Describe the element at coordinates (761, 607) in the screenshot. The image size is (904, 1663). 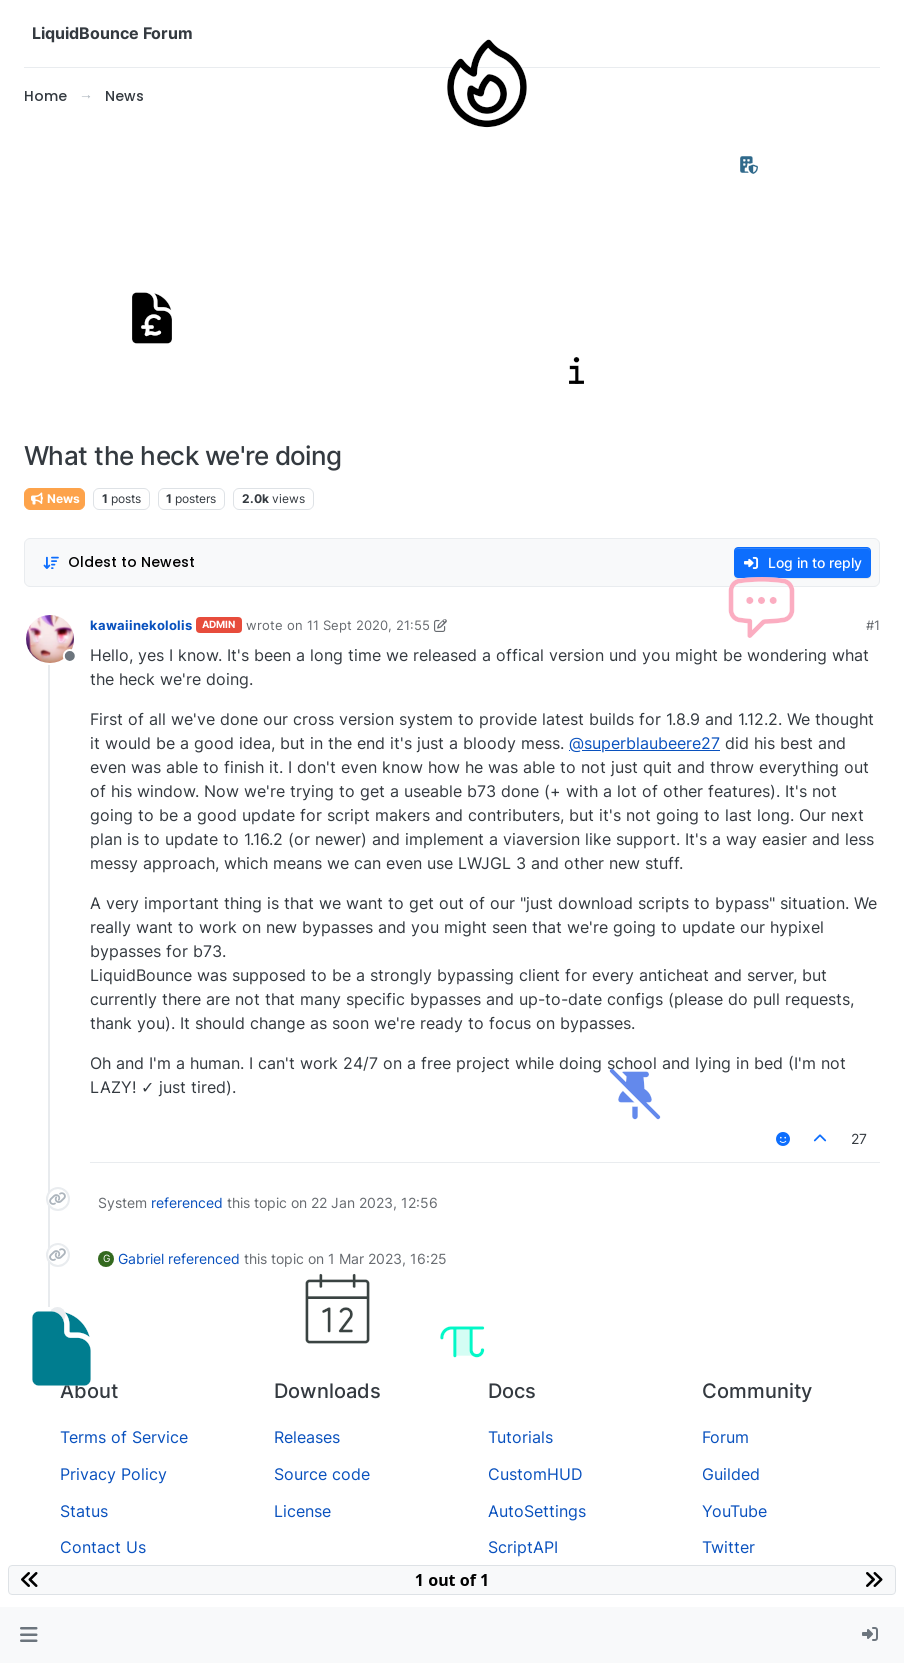
I see `open chat or messaging` at that location.